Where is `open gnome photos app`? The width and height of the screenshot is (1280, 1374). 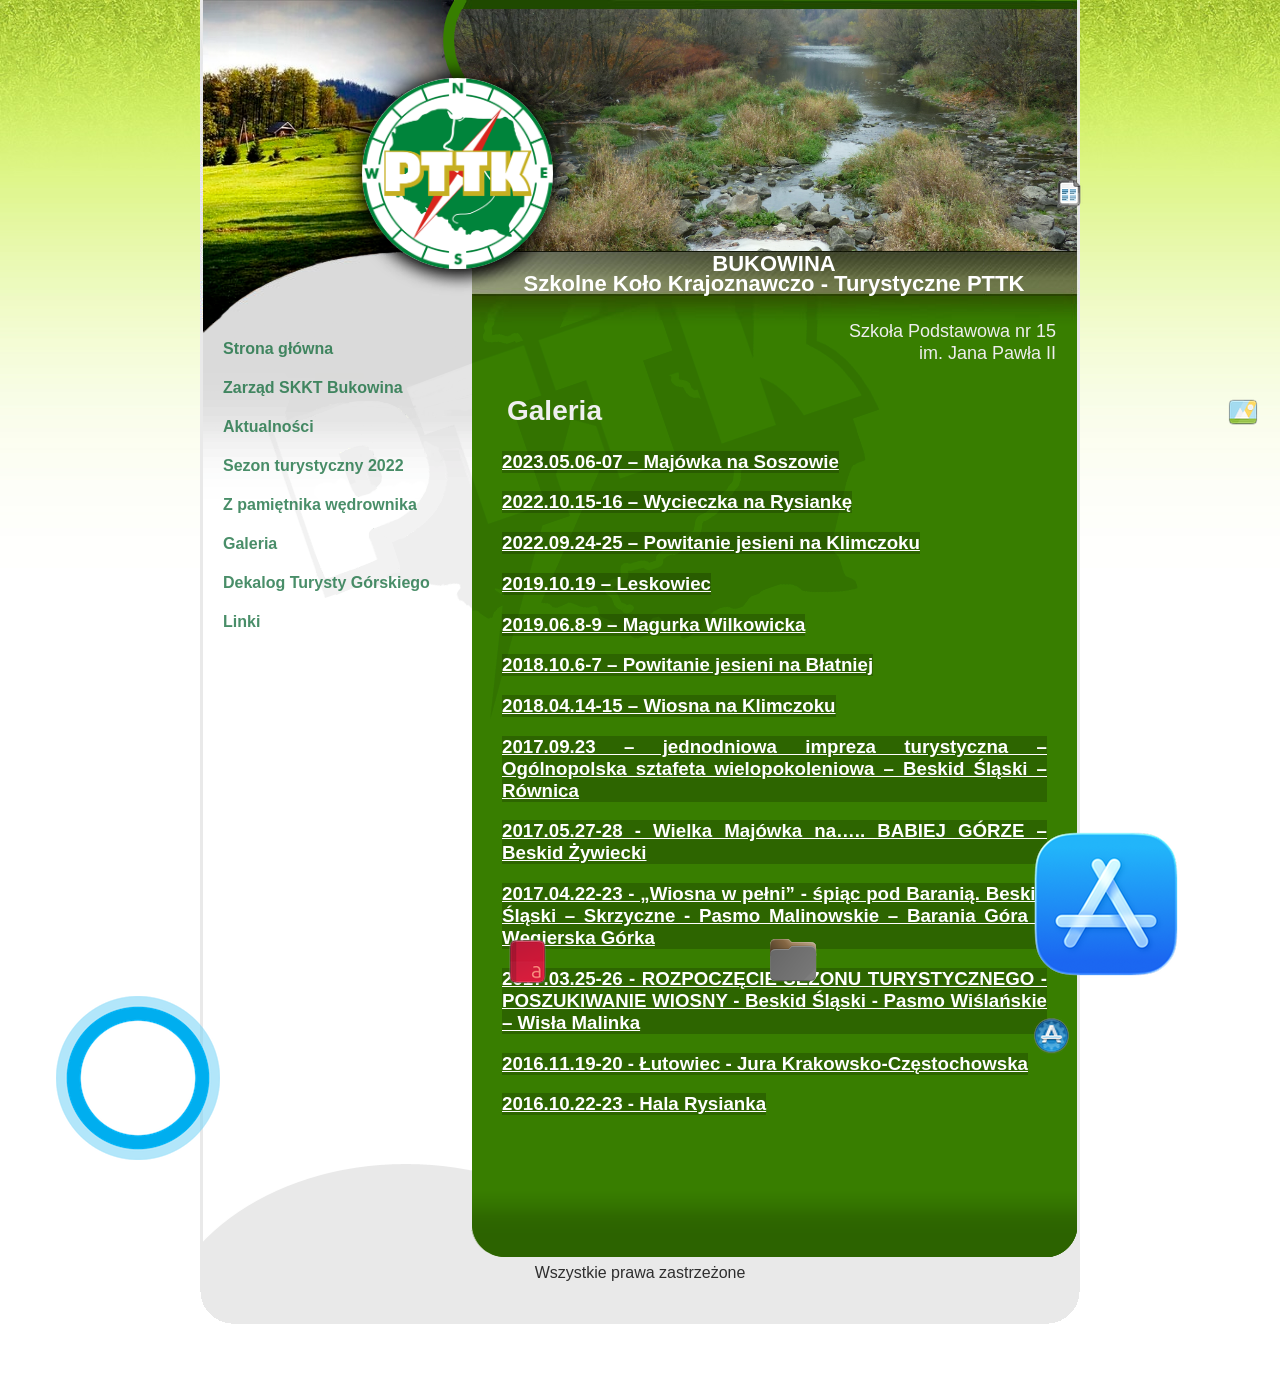 open gnome photos app is located at coordinates (1243, 412).